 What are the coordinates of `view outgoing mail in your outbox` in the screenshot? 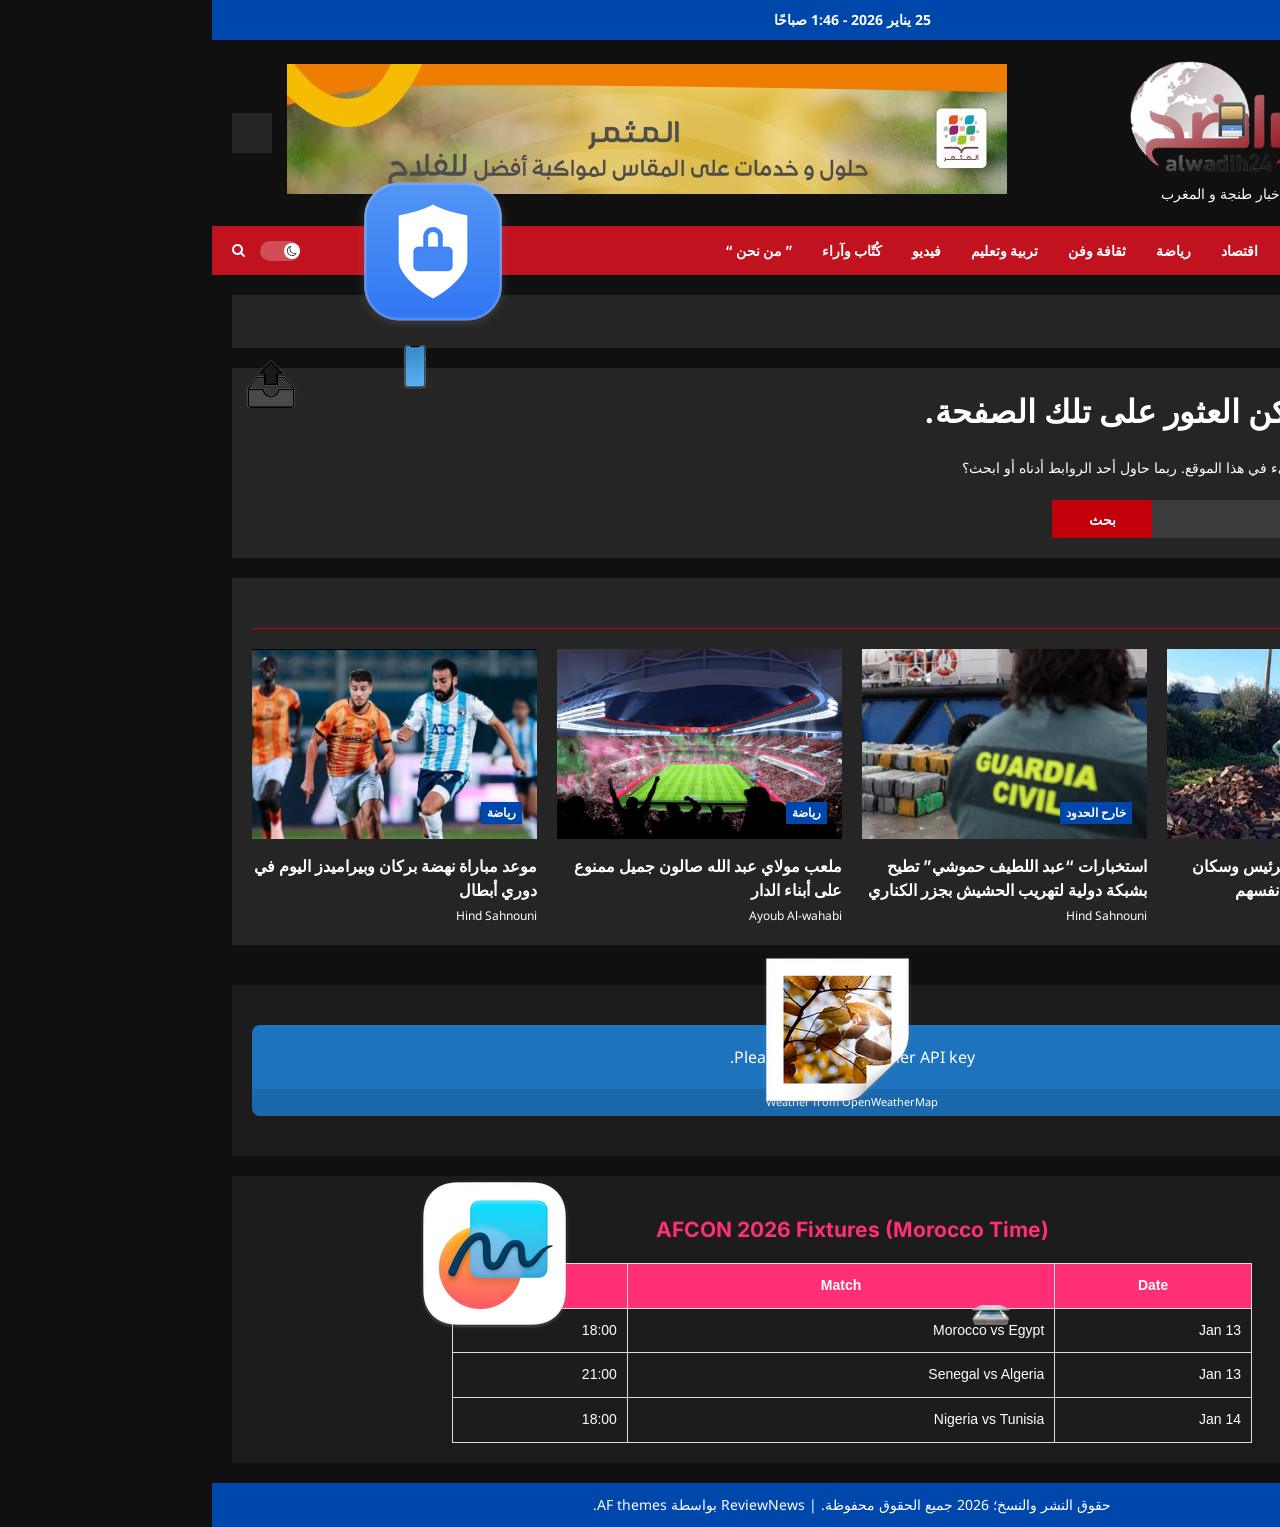 It's located at (271, 387).